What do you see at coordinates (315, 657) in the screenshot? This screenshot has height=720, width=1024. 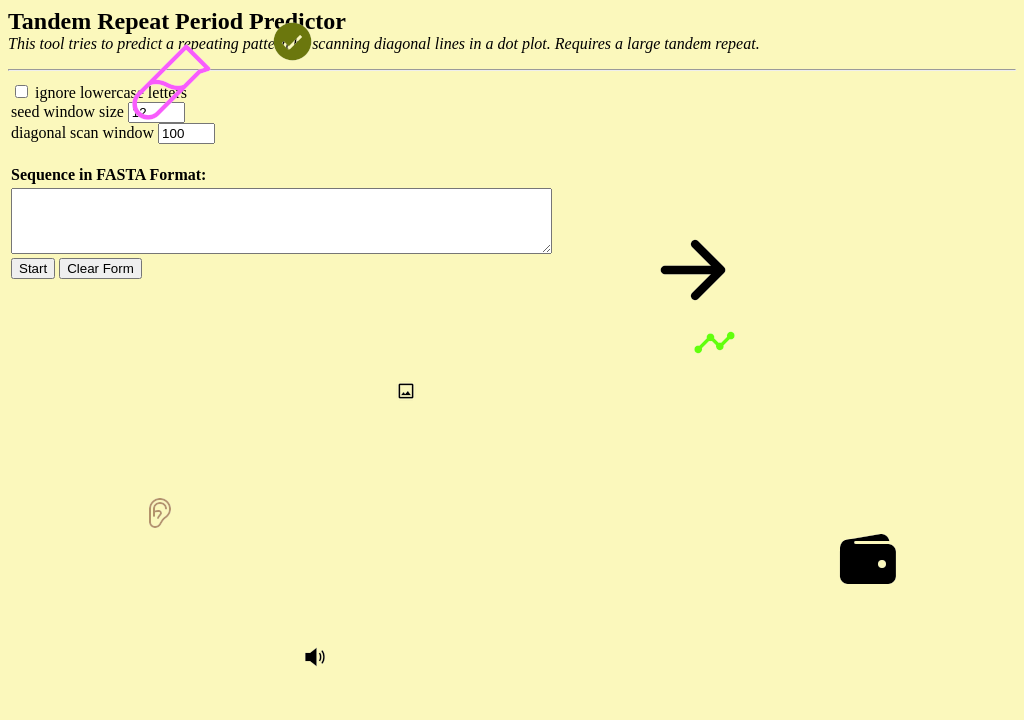 I see `adjust audio volume to medium level` at bounding box center [315, 657].